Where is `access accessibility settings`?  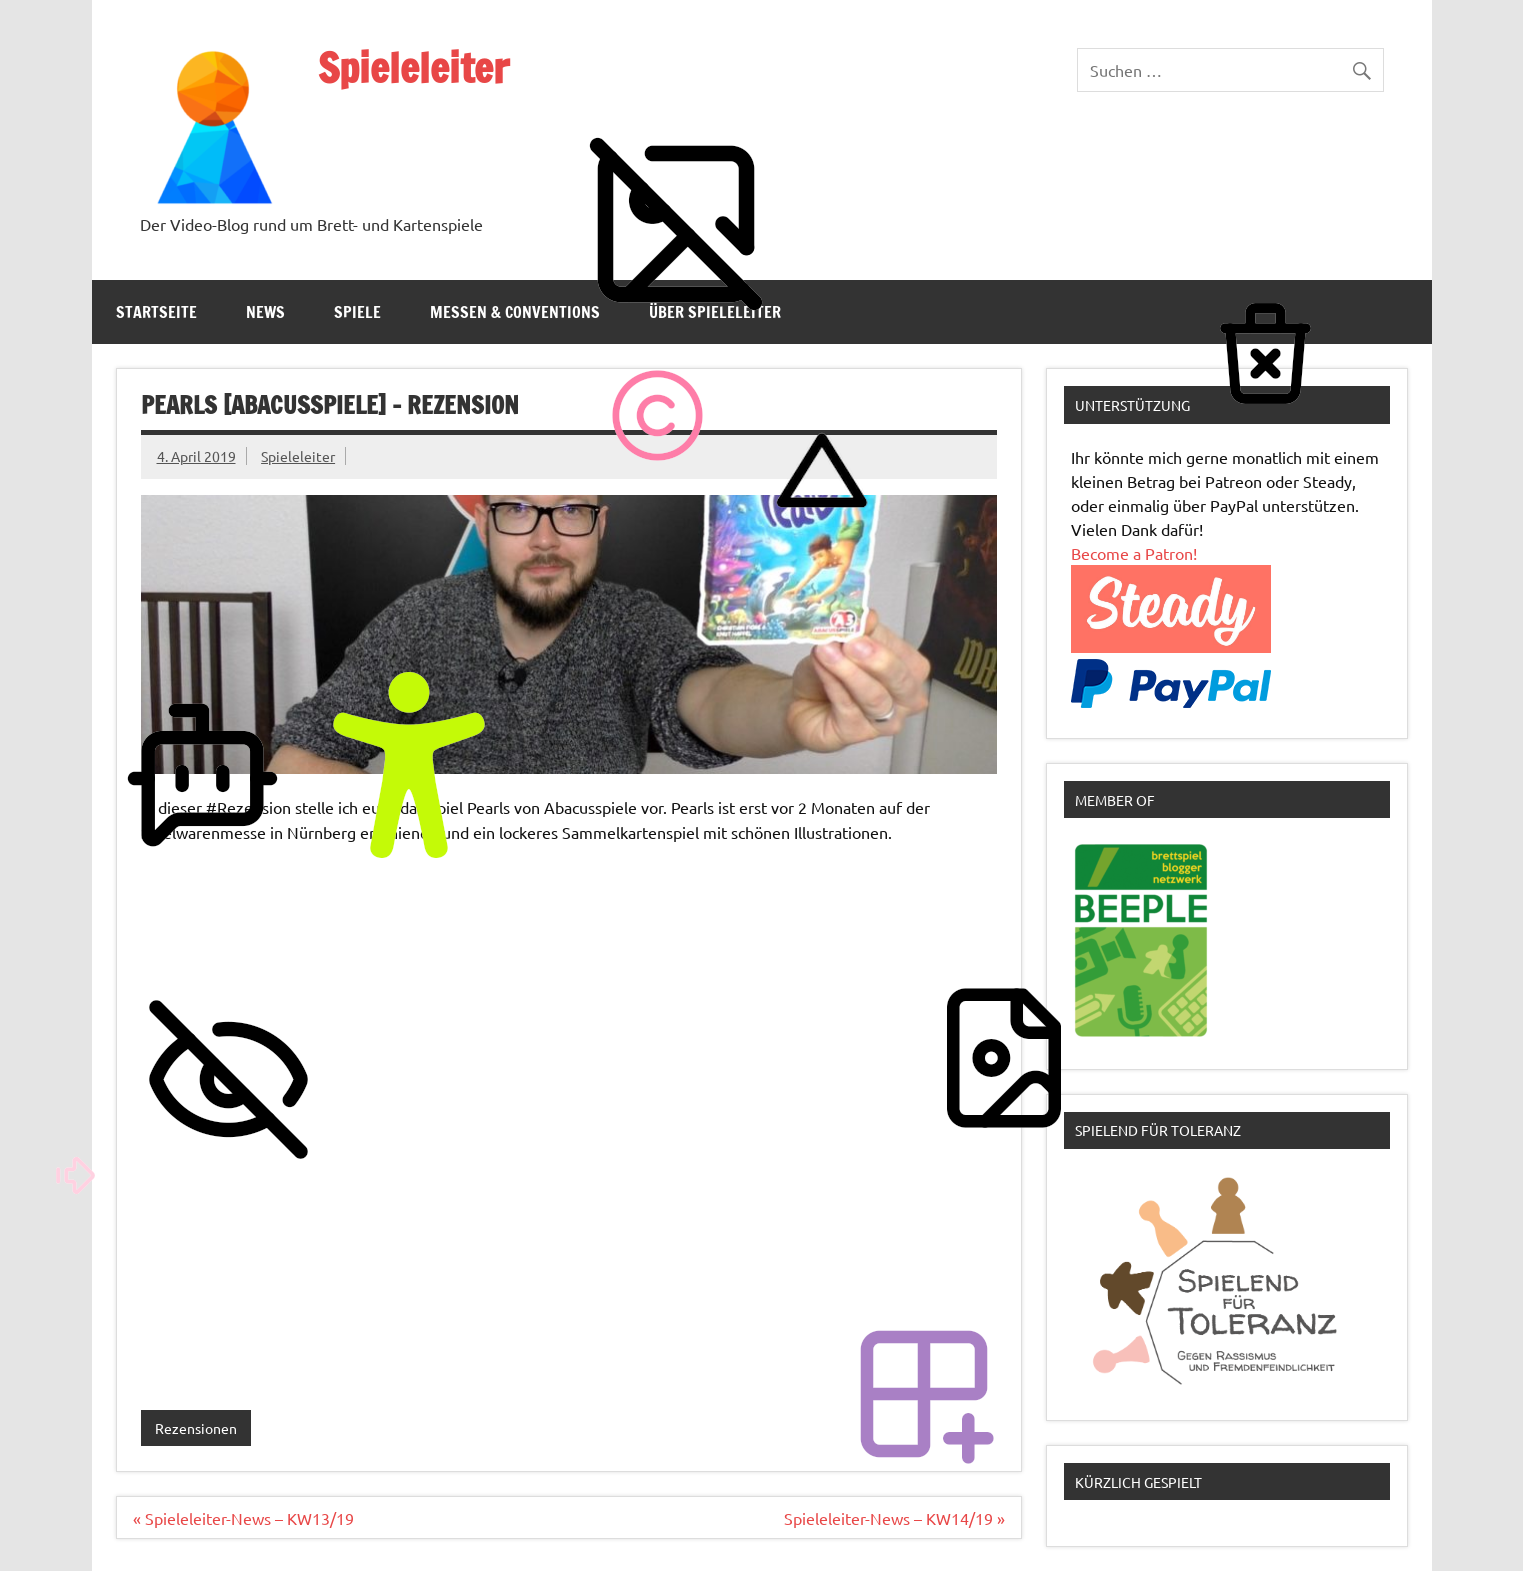
access accessibility settings is located at coordinates (409, 765).